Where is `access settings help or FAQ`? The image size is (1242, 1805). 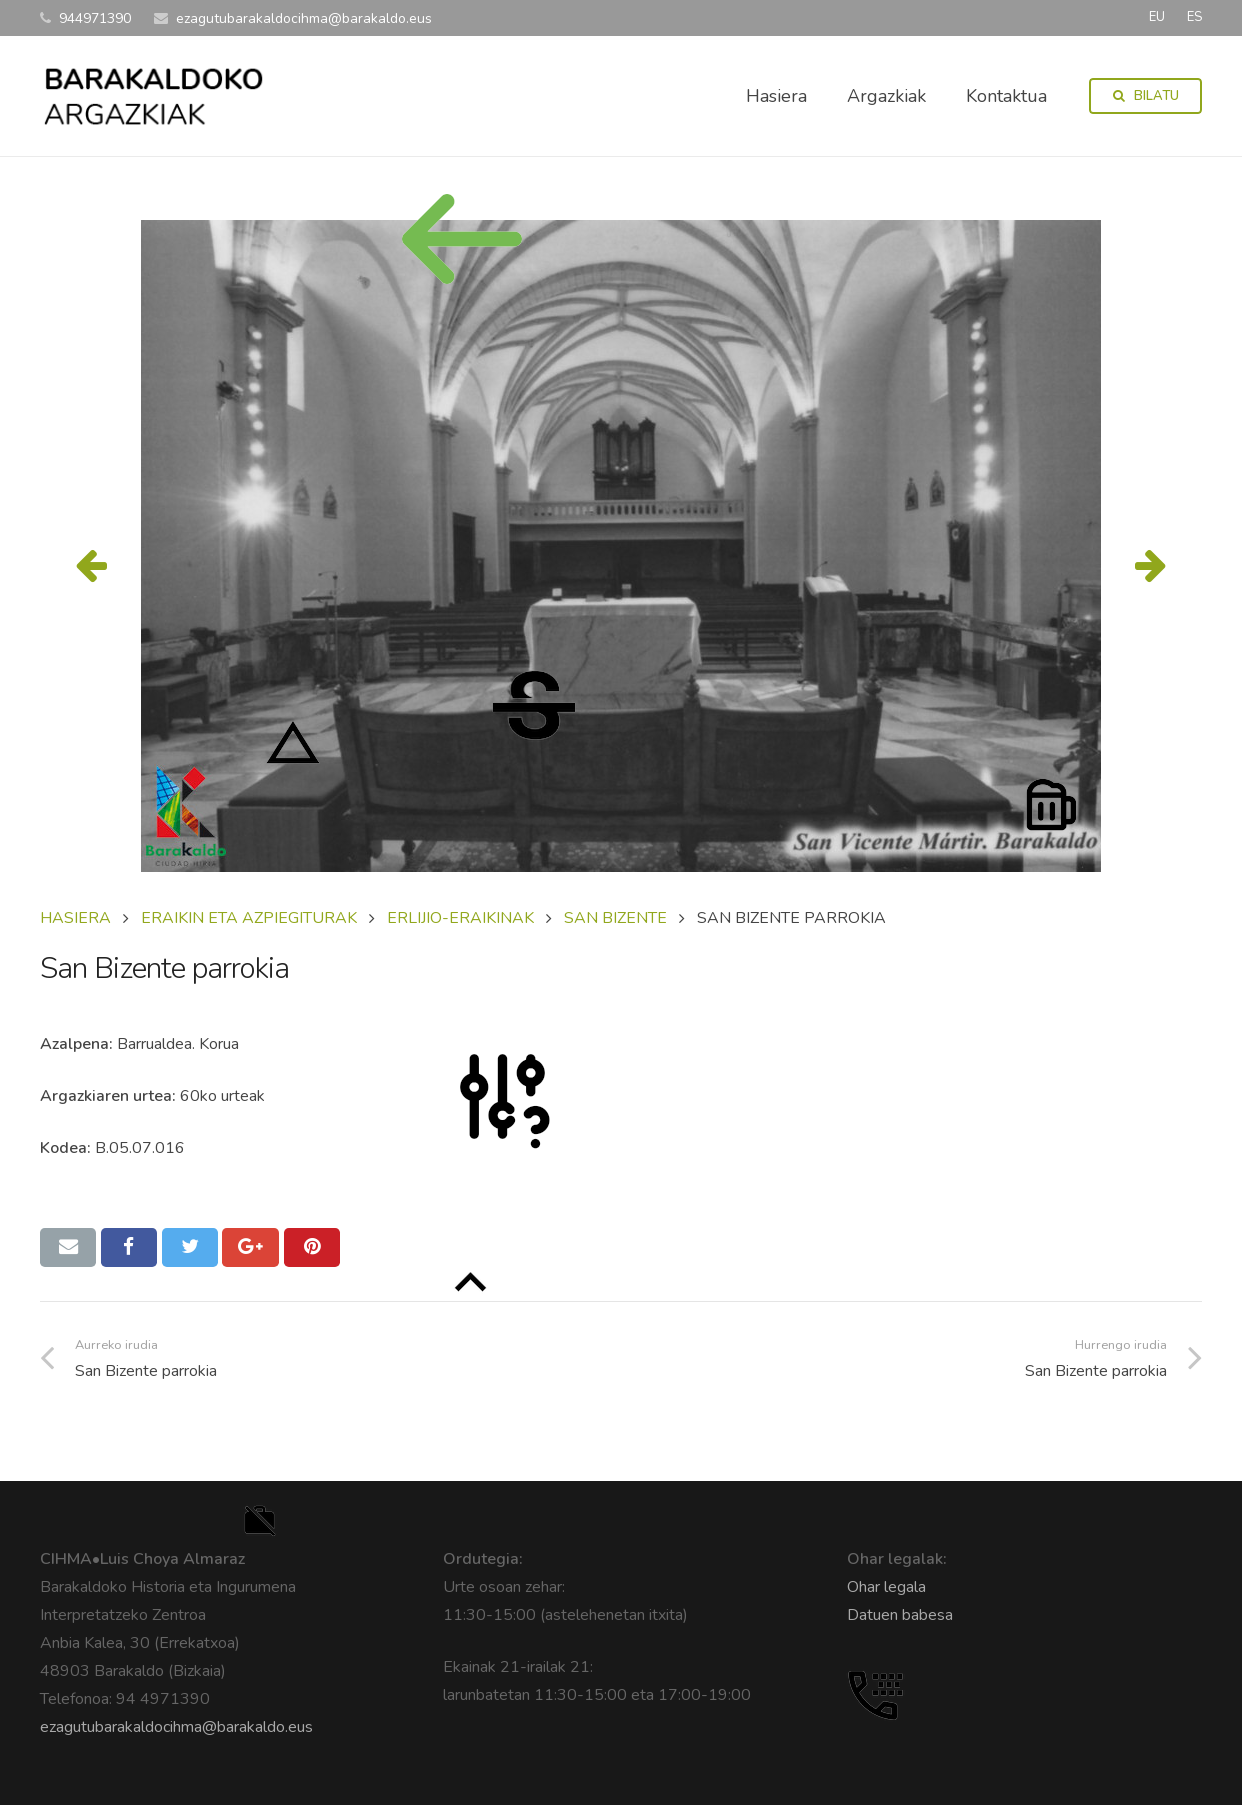 access settings help or FAQ is located at coordinates (502, 1096).